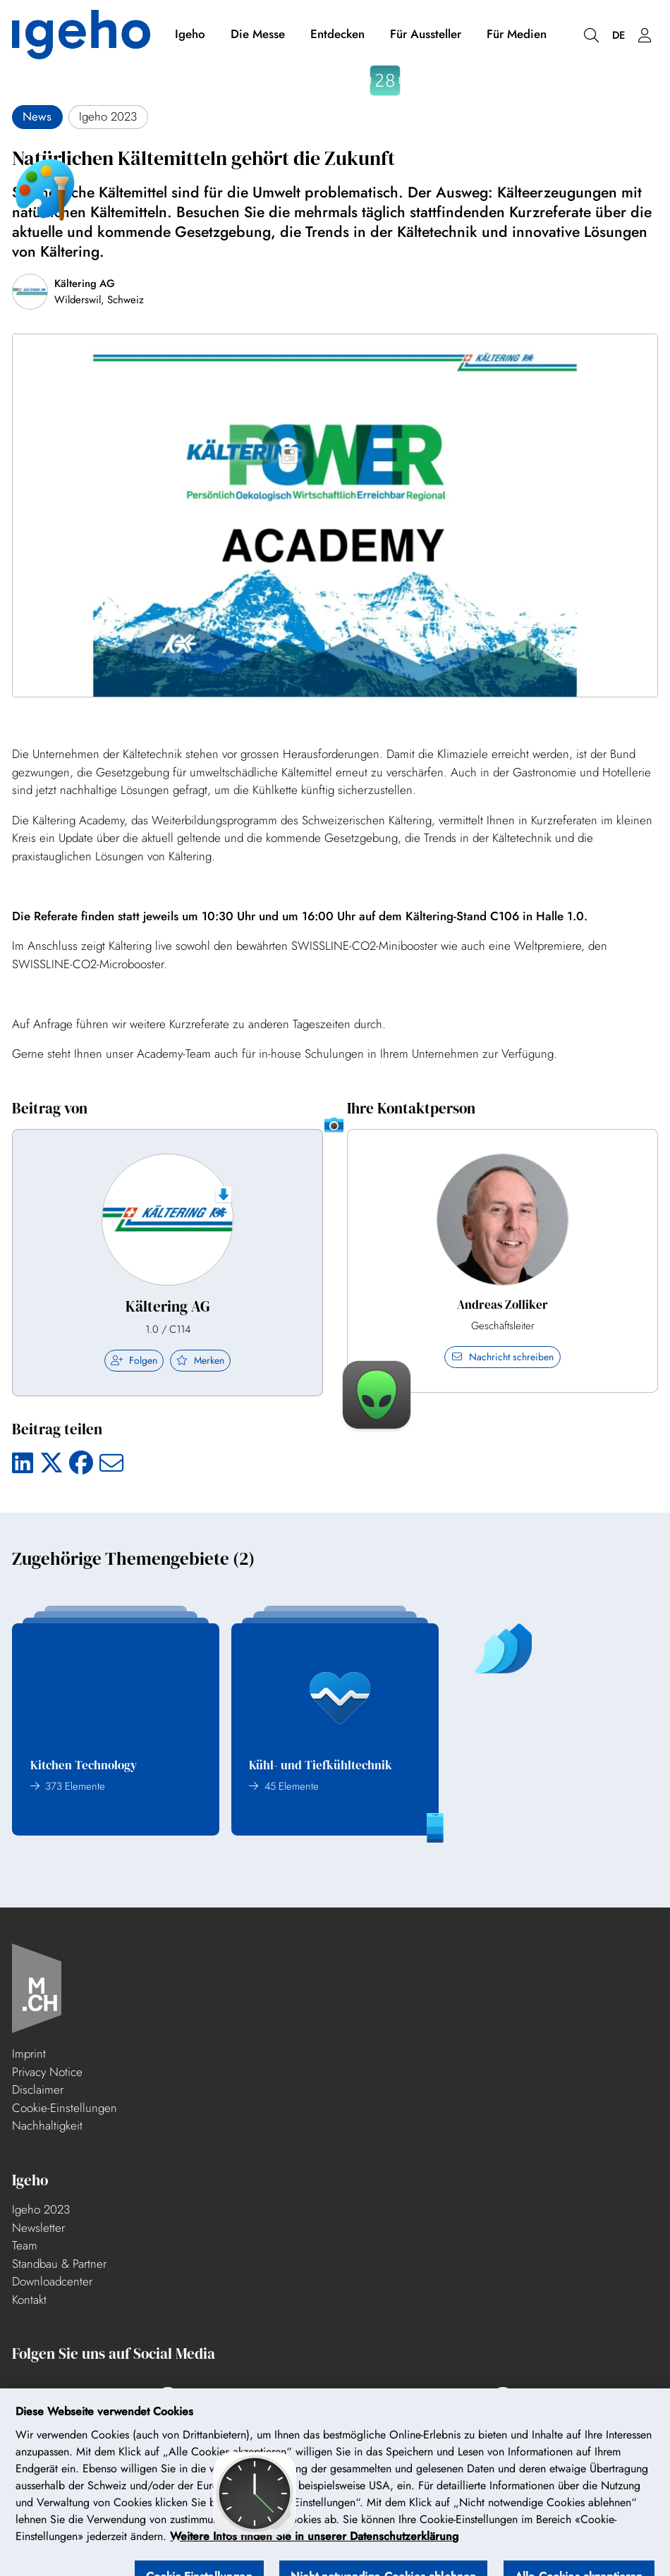 This screenshot has width=670, height=2576. What do you see at coordinates (503, 1648) in the screenshot?
I see `open microsoft viva insights app` at bounding box center [503, 1648].